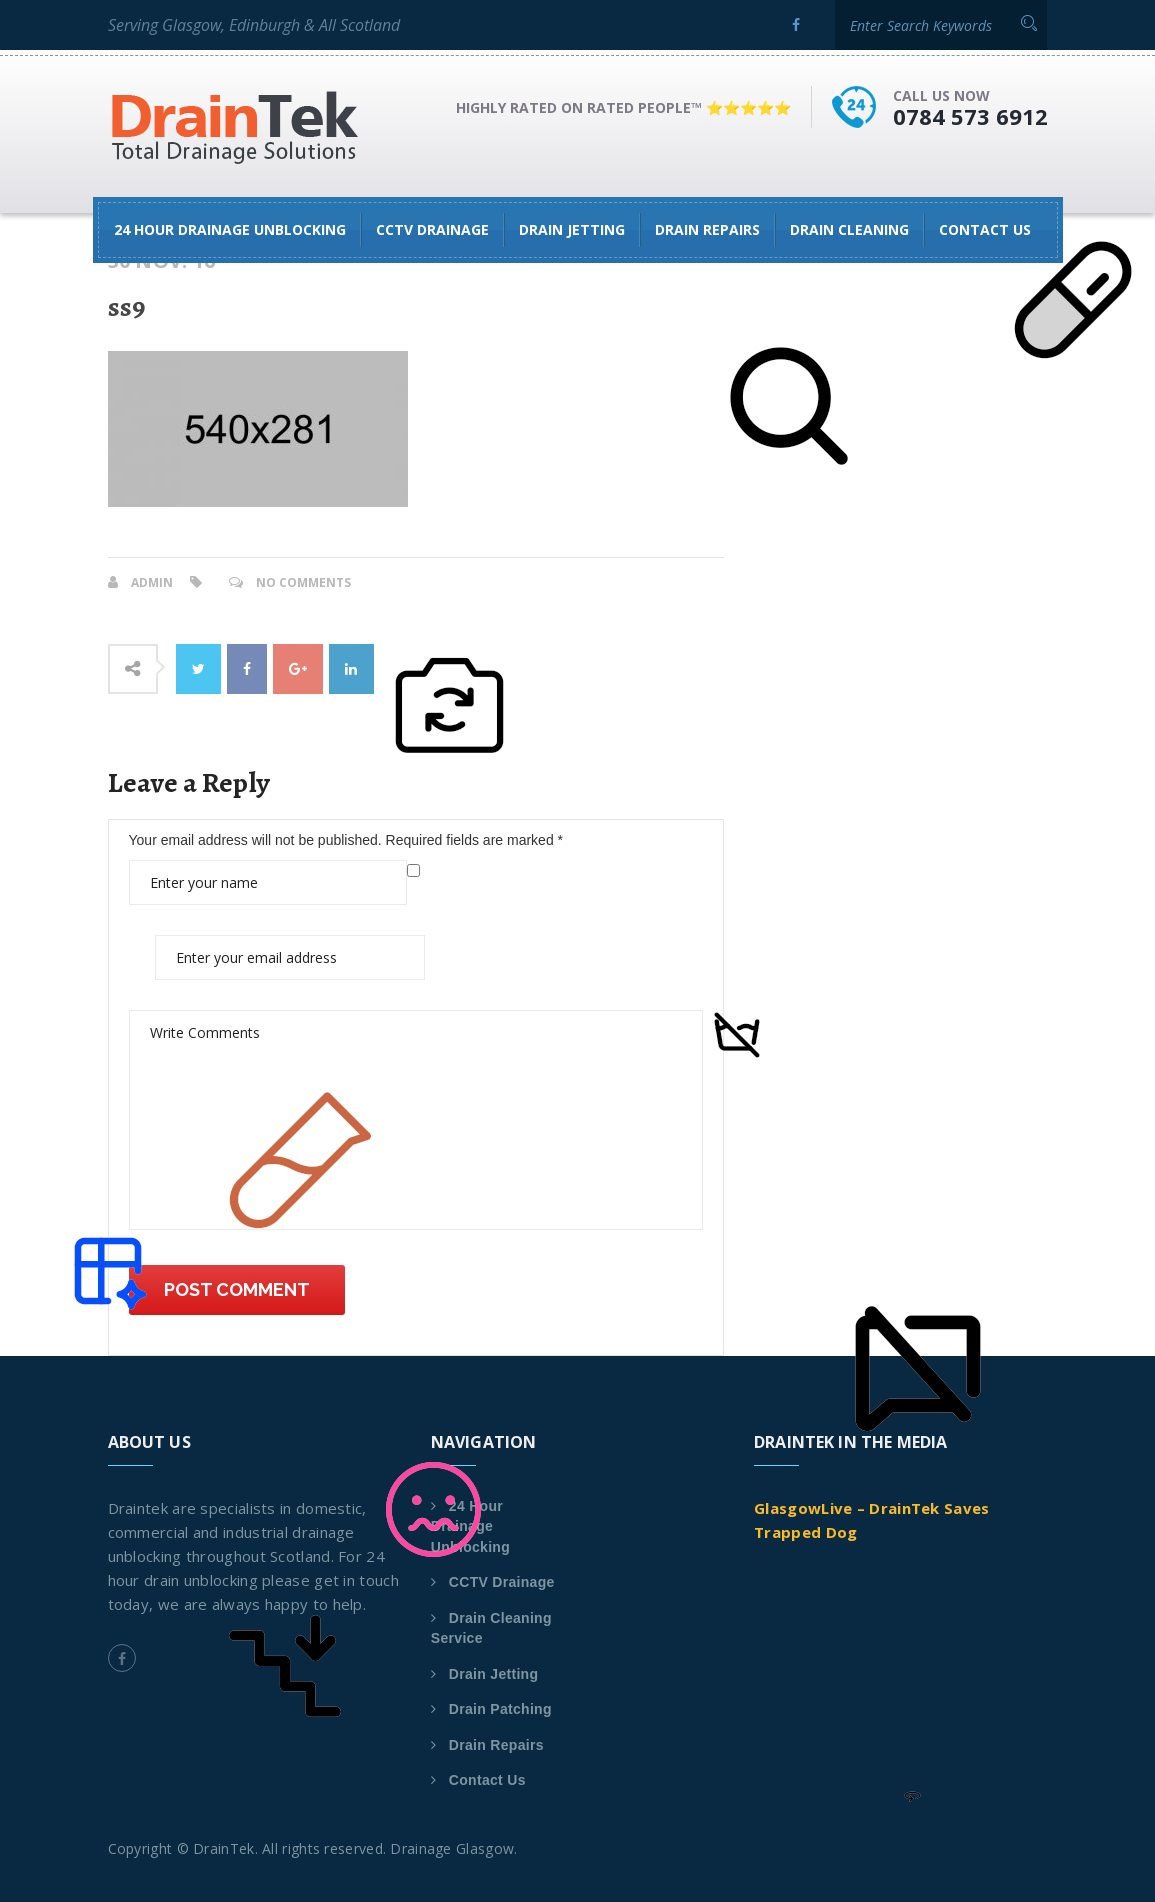 This screenshot has height=1902, width=1155. What do you see at coordinates (108, 1271) in the screenshot?
I see `generate table with AI assistance` at bounding box center [108, 1271].